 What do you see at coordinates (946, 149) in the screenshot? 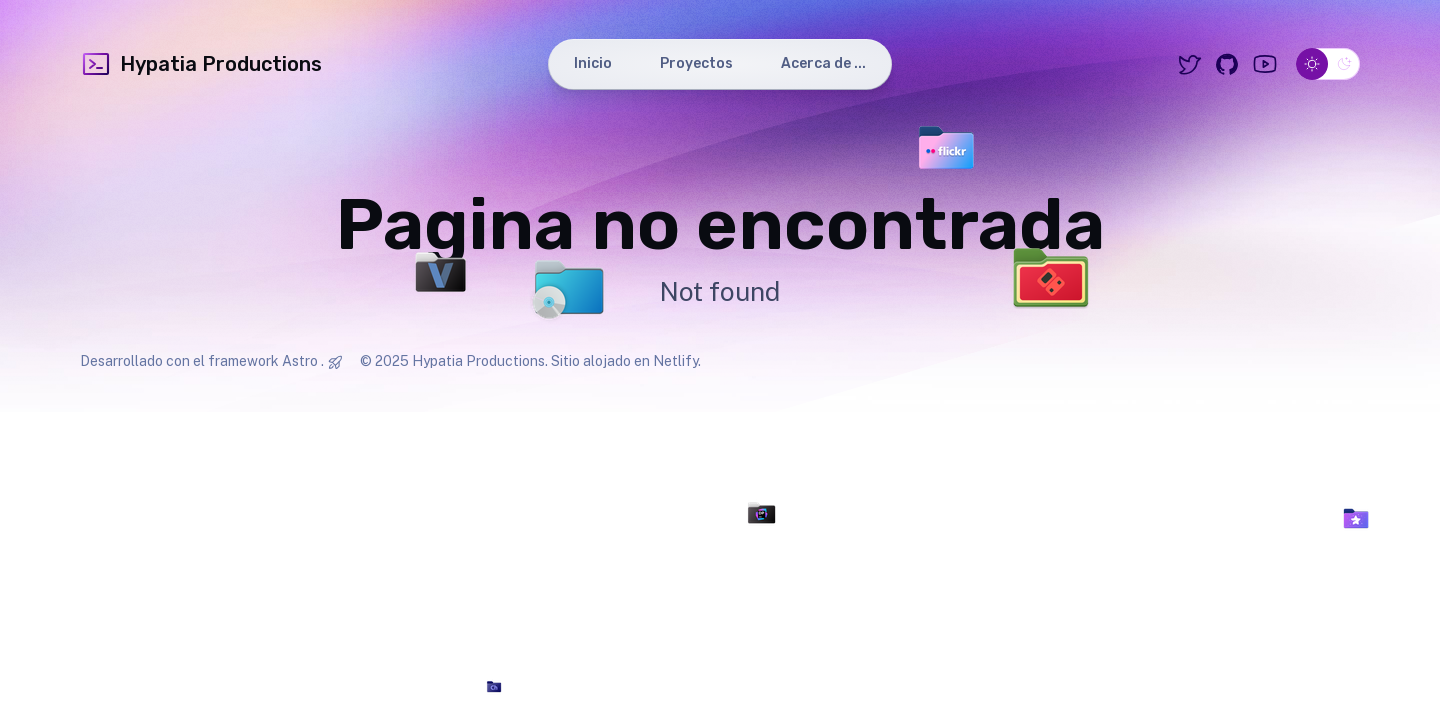
I see `open folder containing flickr downloads or exports` at bounding box center [946, 149].